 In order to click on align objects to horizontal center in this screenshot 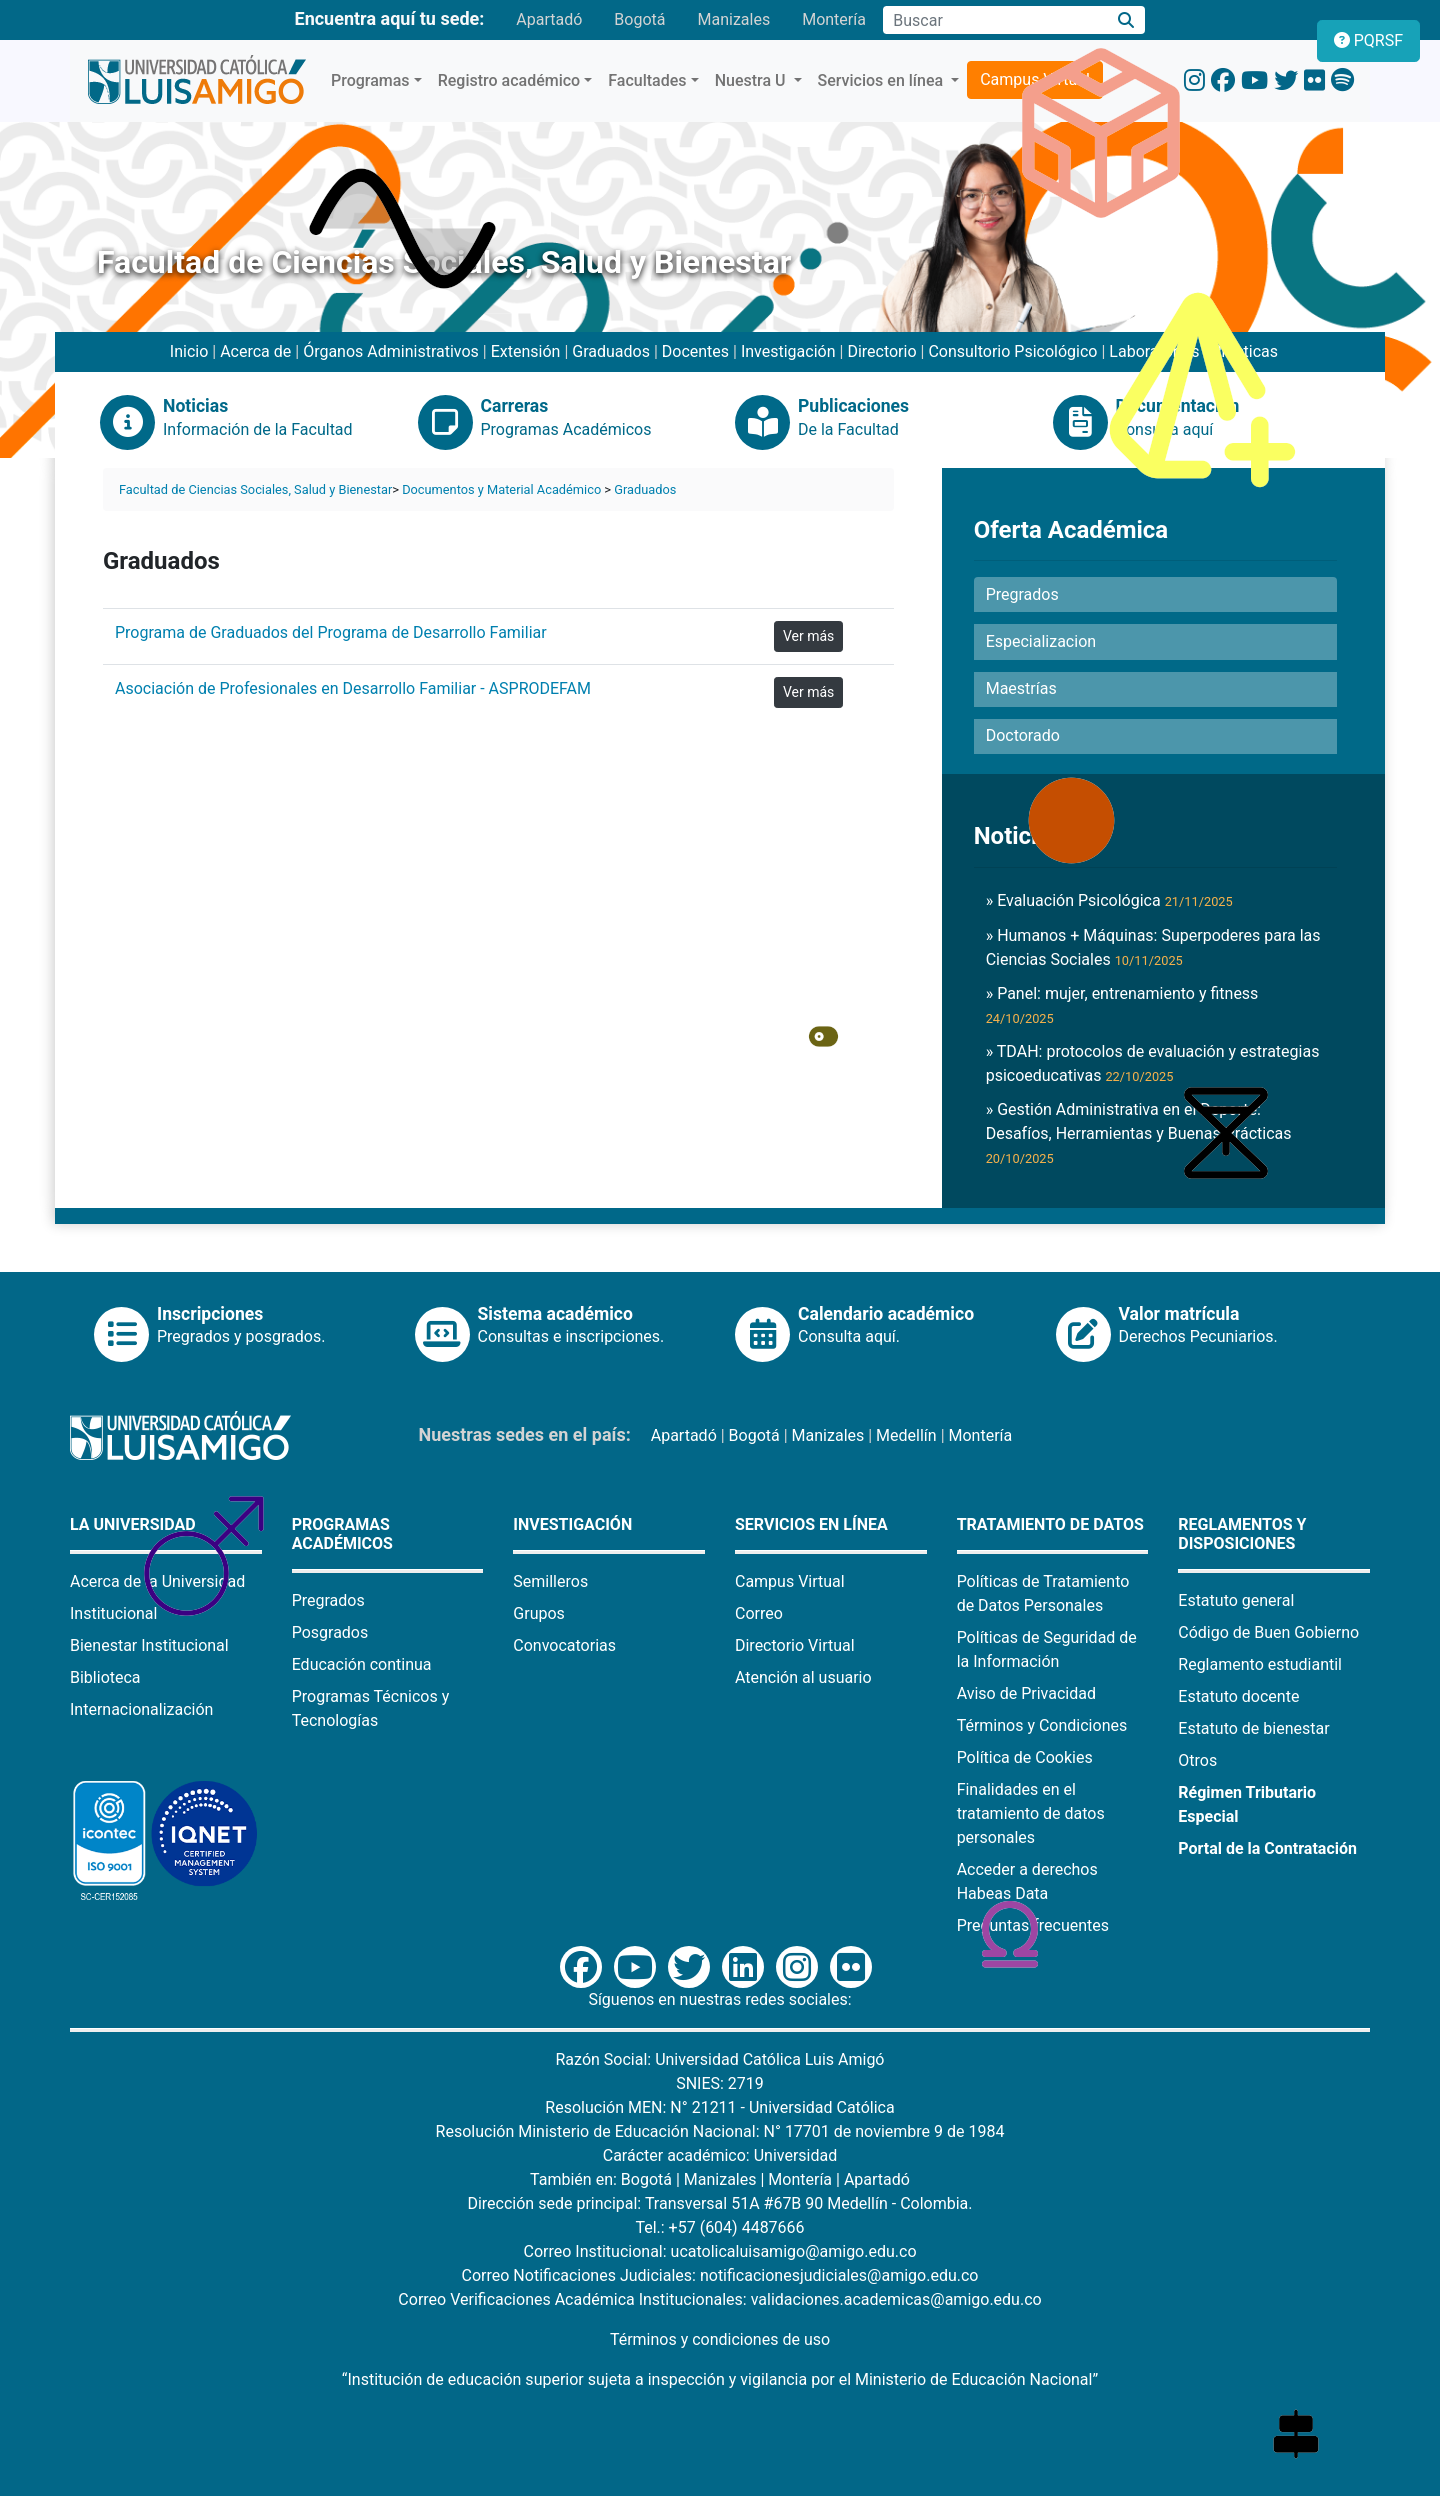, I will do `click(1296, 2434)`.